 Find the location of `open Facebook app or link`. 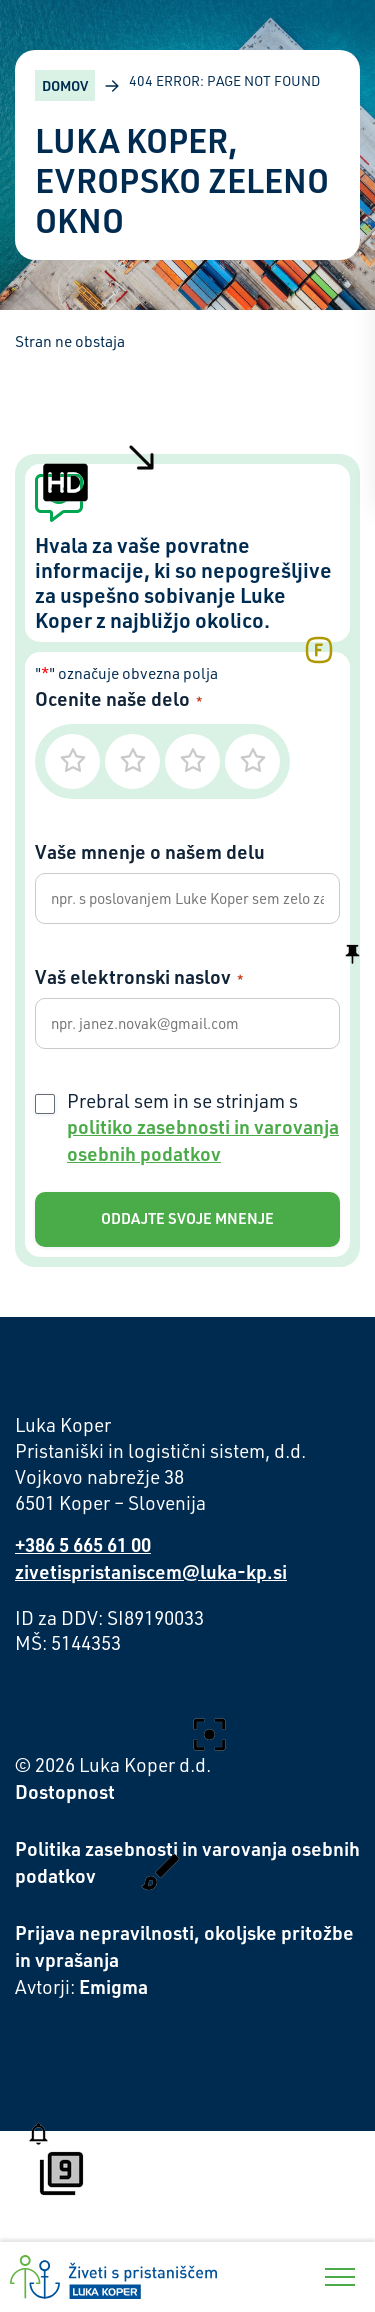

open Facebook app or link is located at coordinates (319, 650).